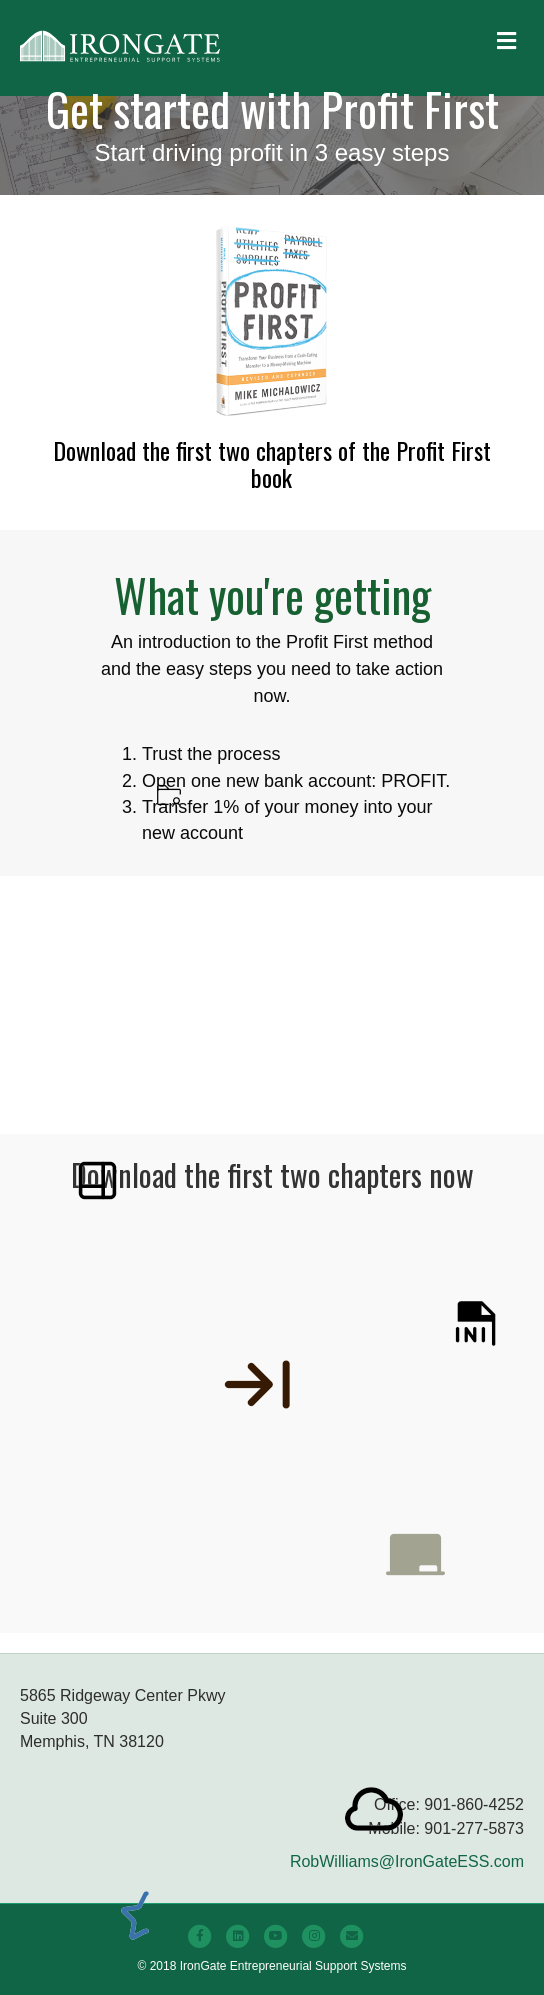 This screenshot has width=544, height=1995. Describe the element at coordinates (169, 795) in the screenshot. I see `access user-specific files` at that location.